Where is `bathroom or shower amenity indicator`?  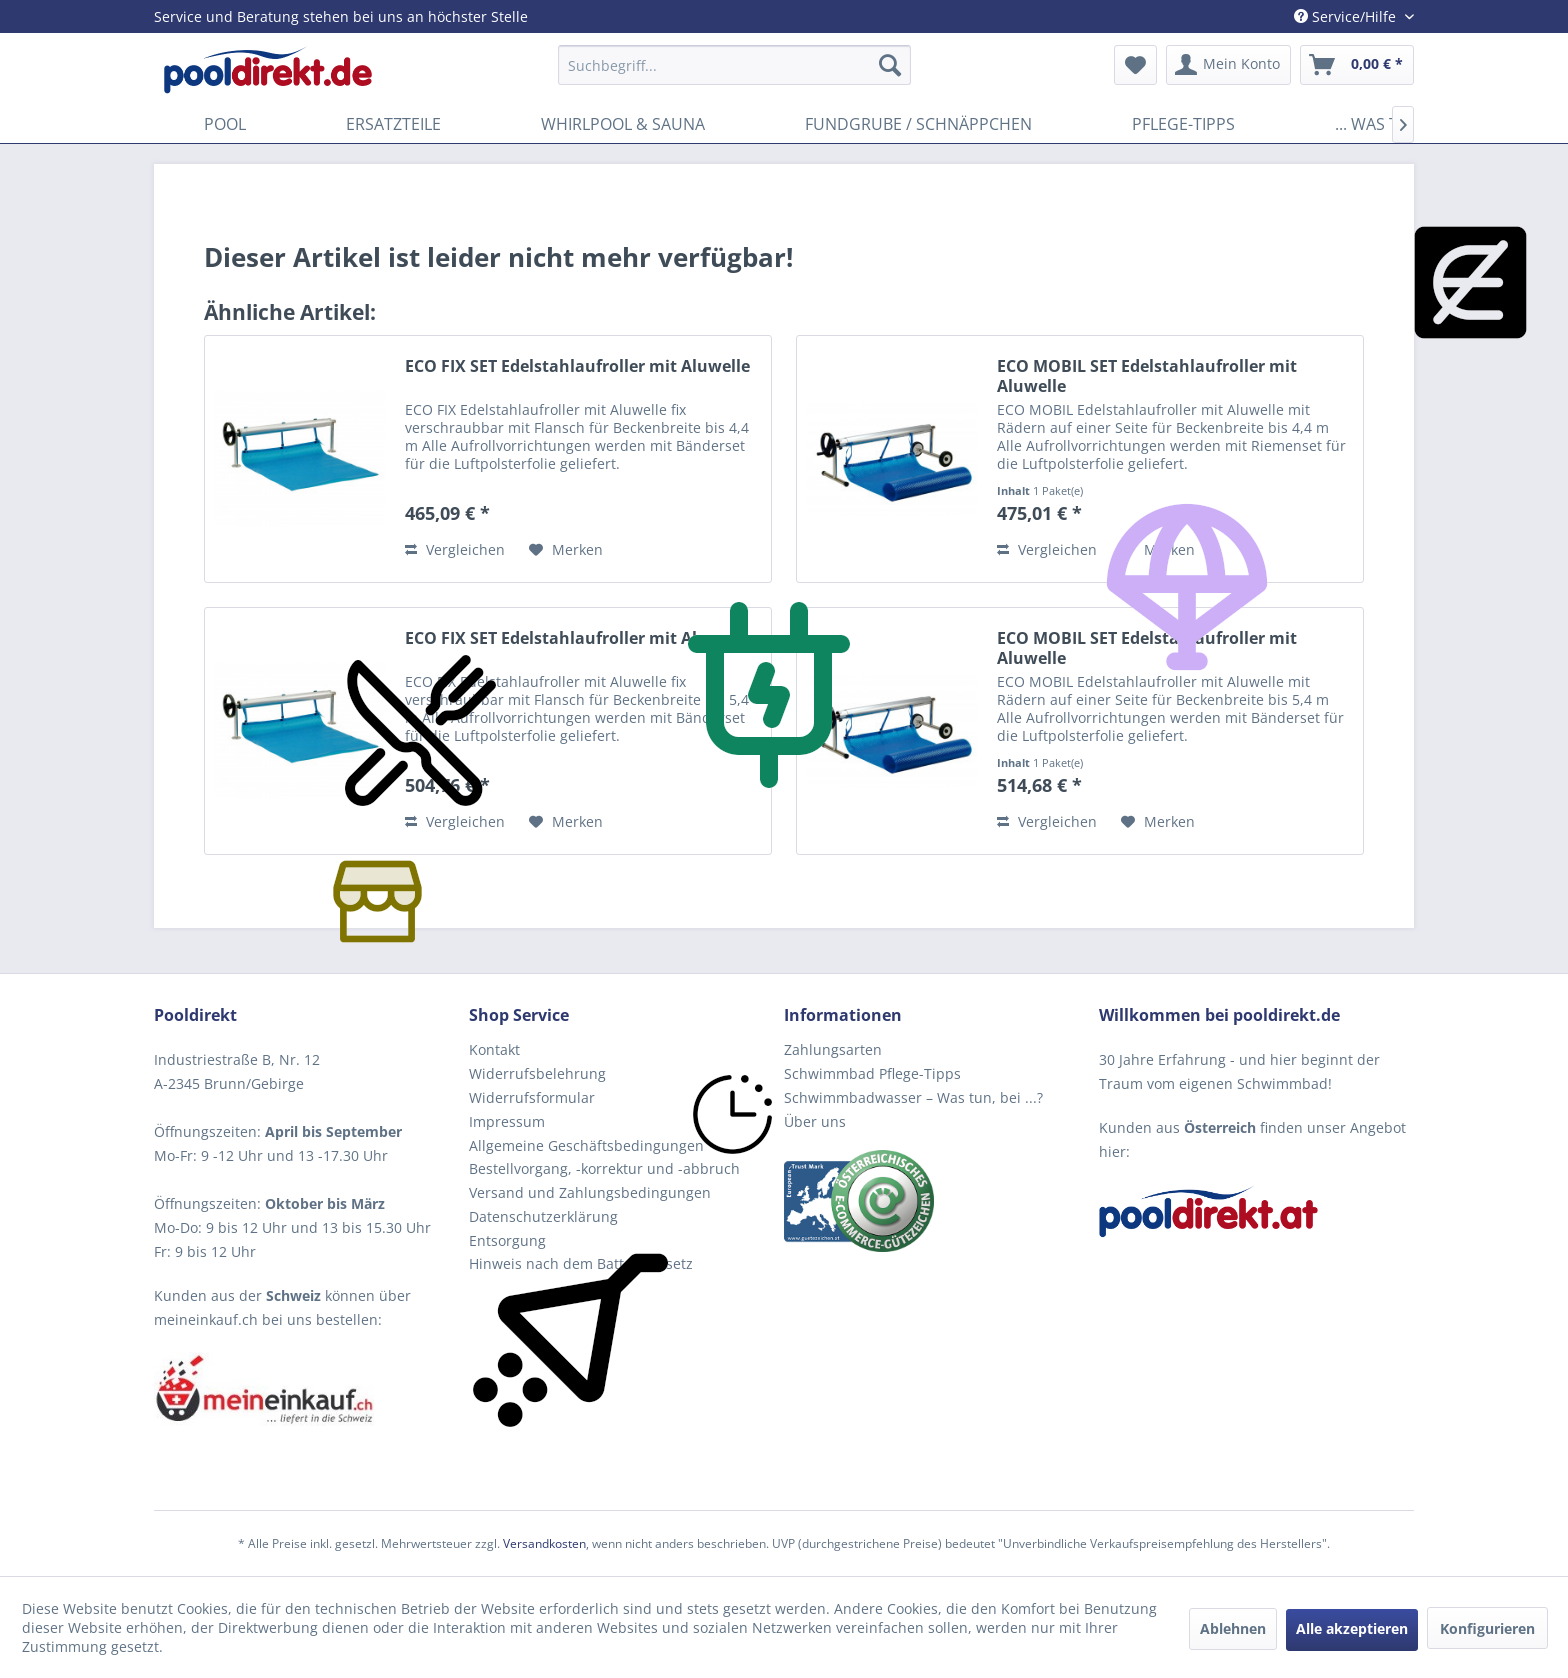
bathroom or shower amenity indicator is located at coordinates (569, 1331).